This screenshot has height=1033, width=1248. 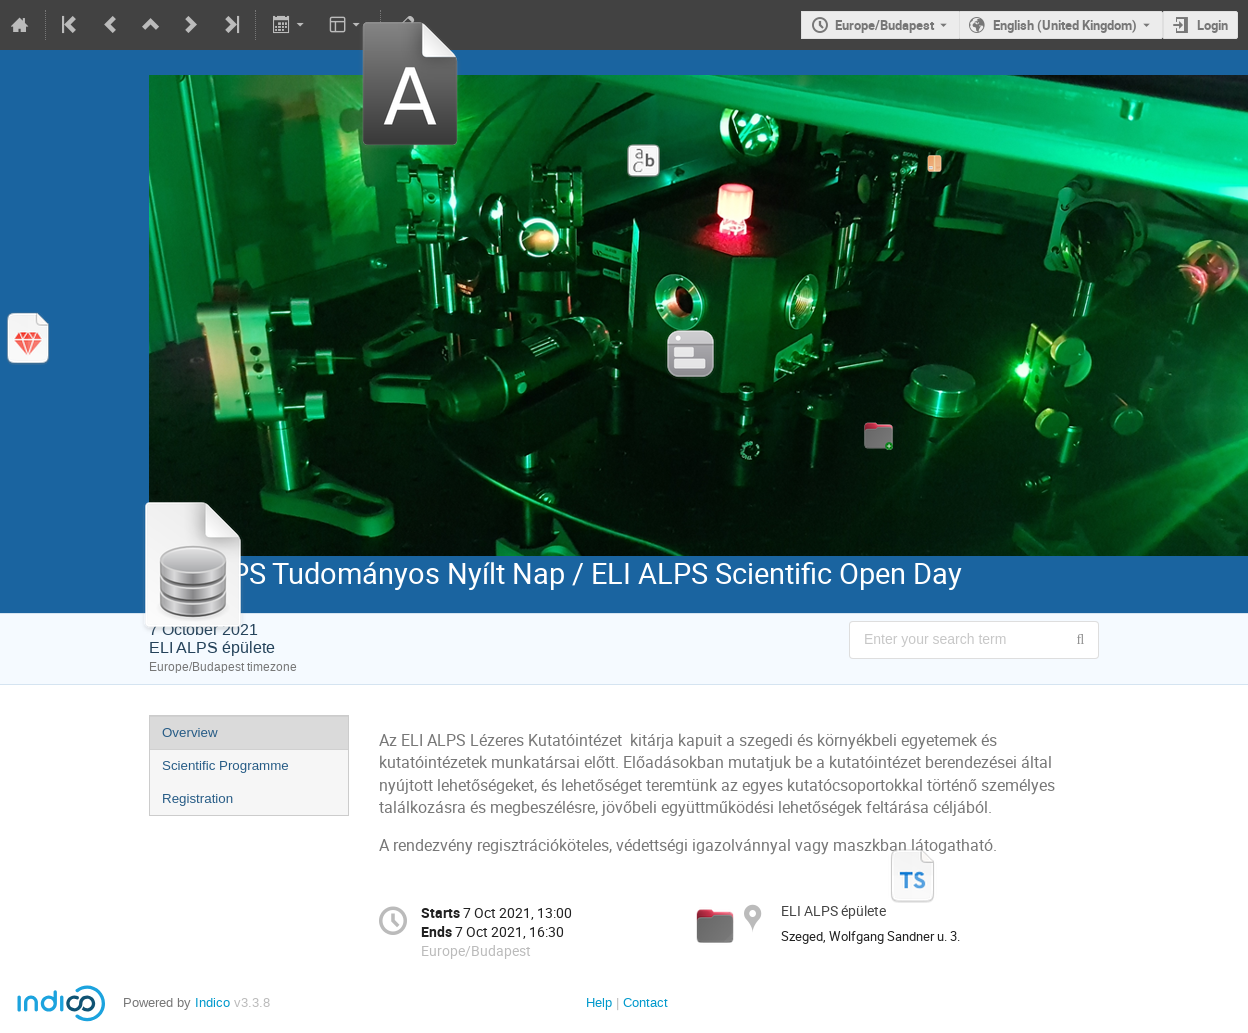 What do you see at coordinates (643, 160) in the screenshot?
I see `access font and typography settings` at bounding box center [643, 160].